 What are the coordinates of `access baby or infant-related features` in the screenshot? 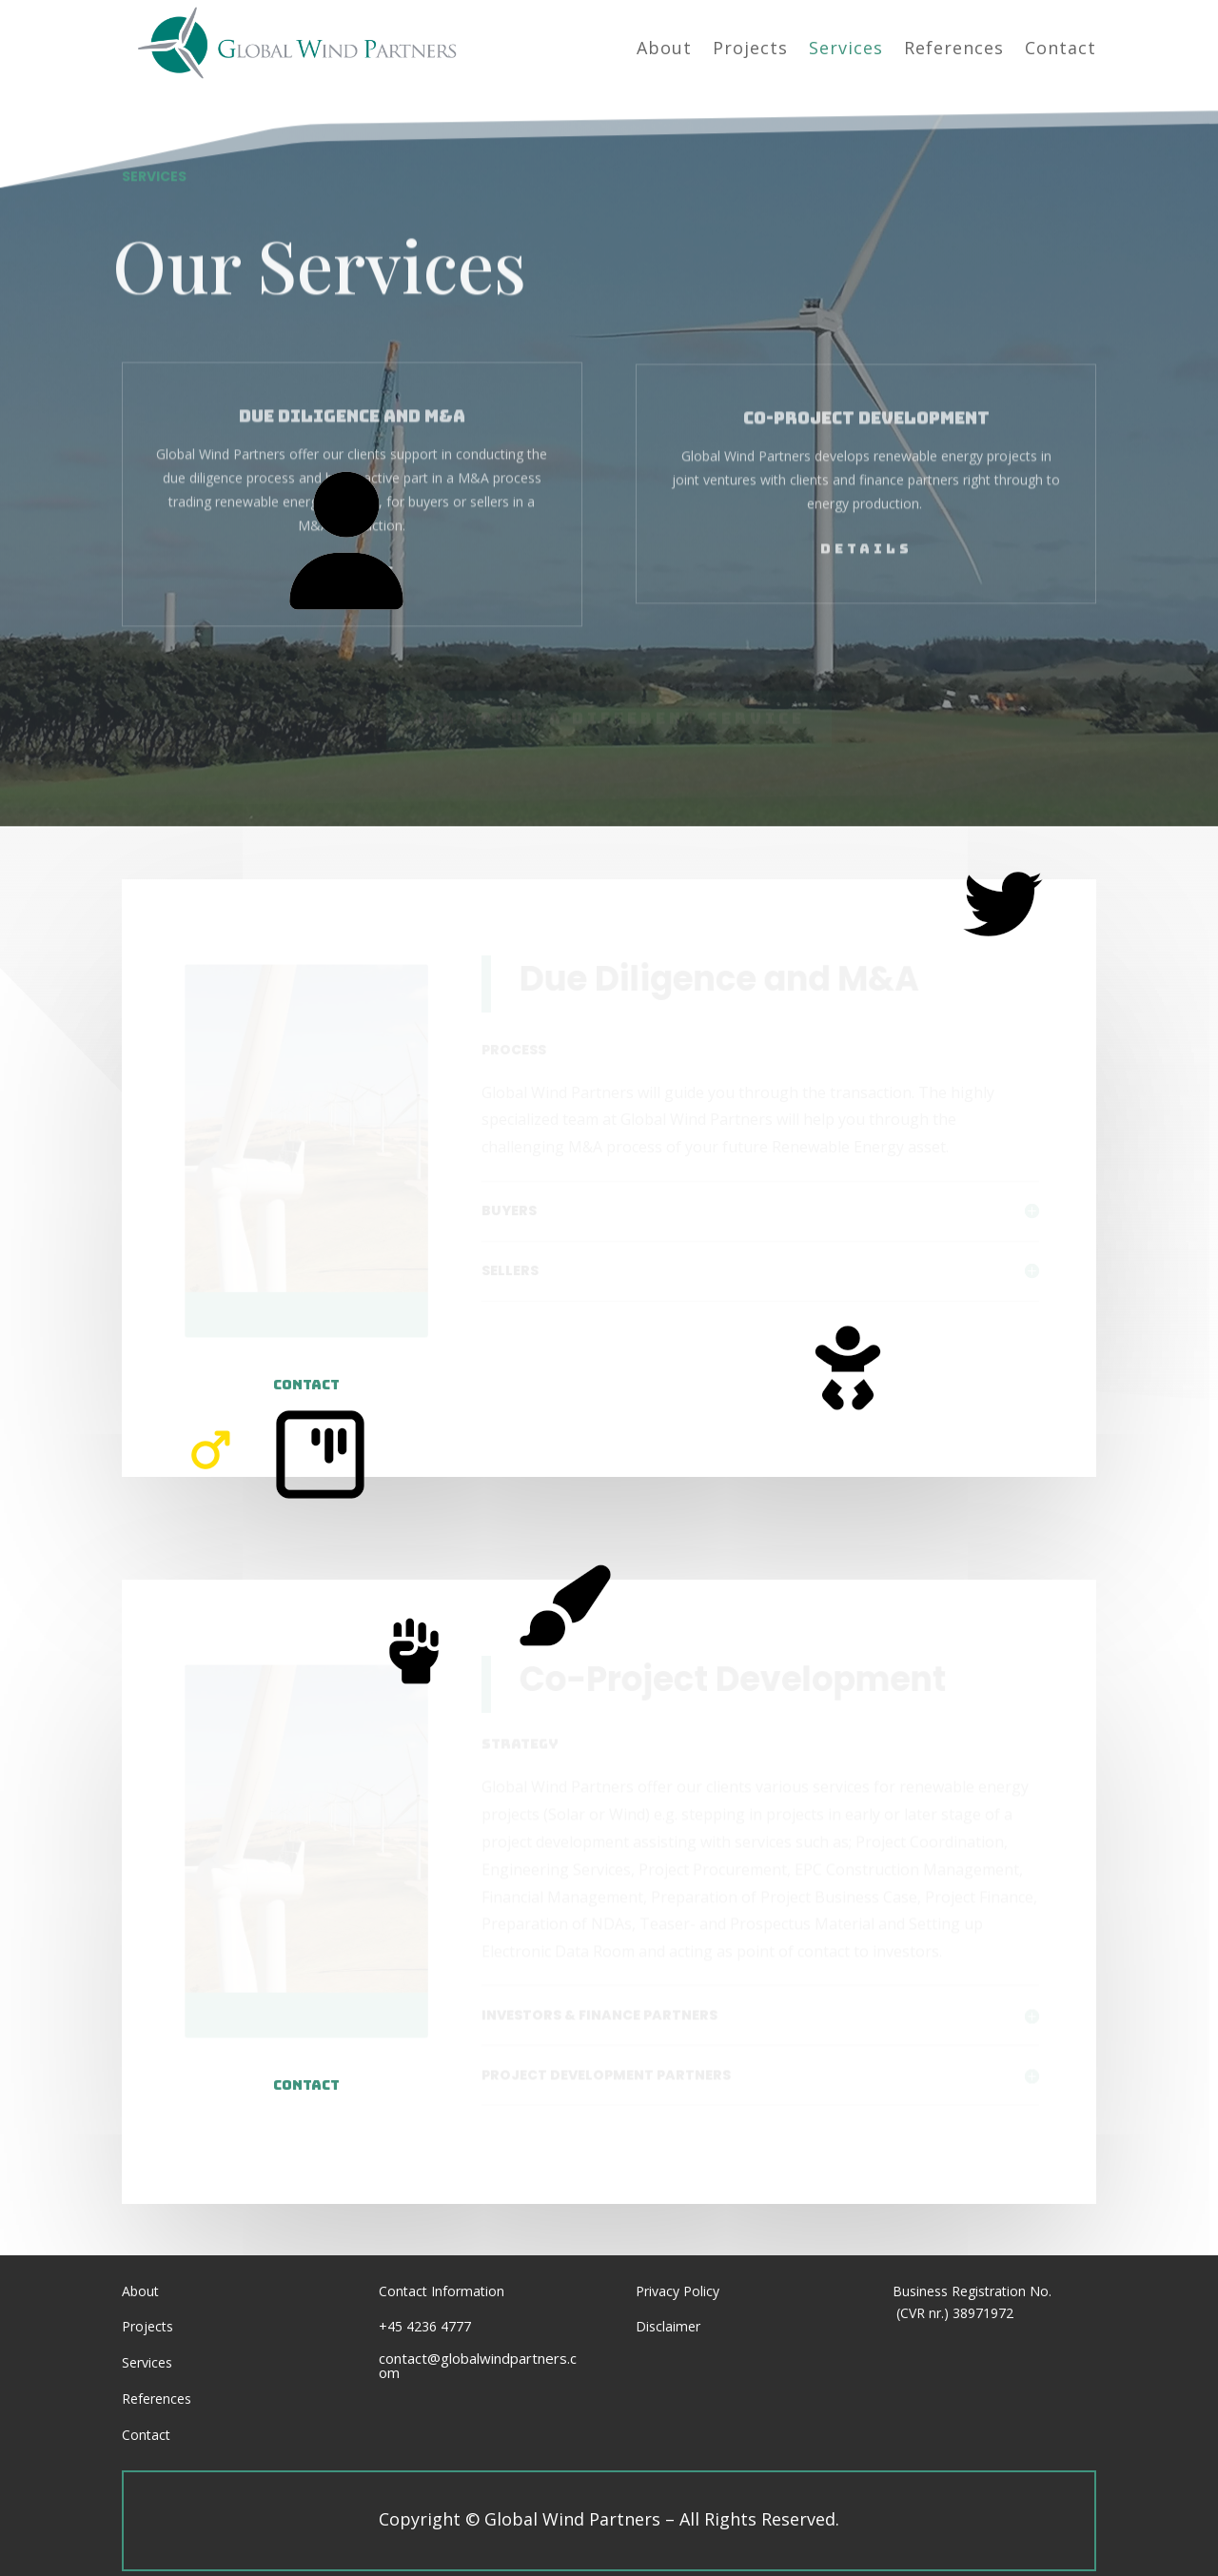 It's located at (848, 1367).